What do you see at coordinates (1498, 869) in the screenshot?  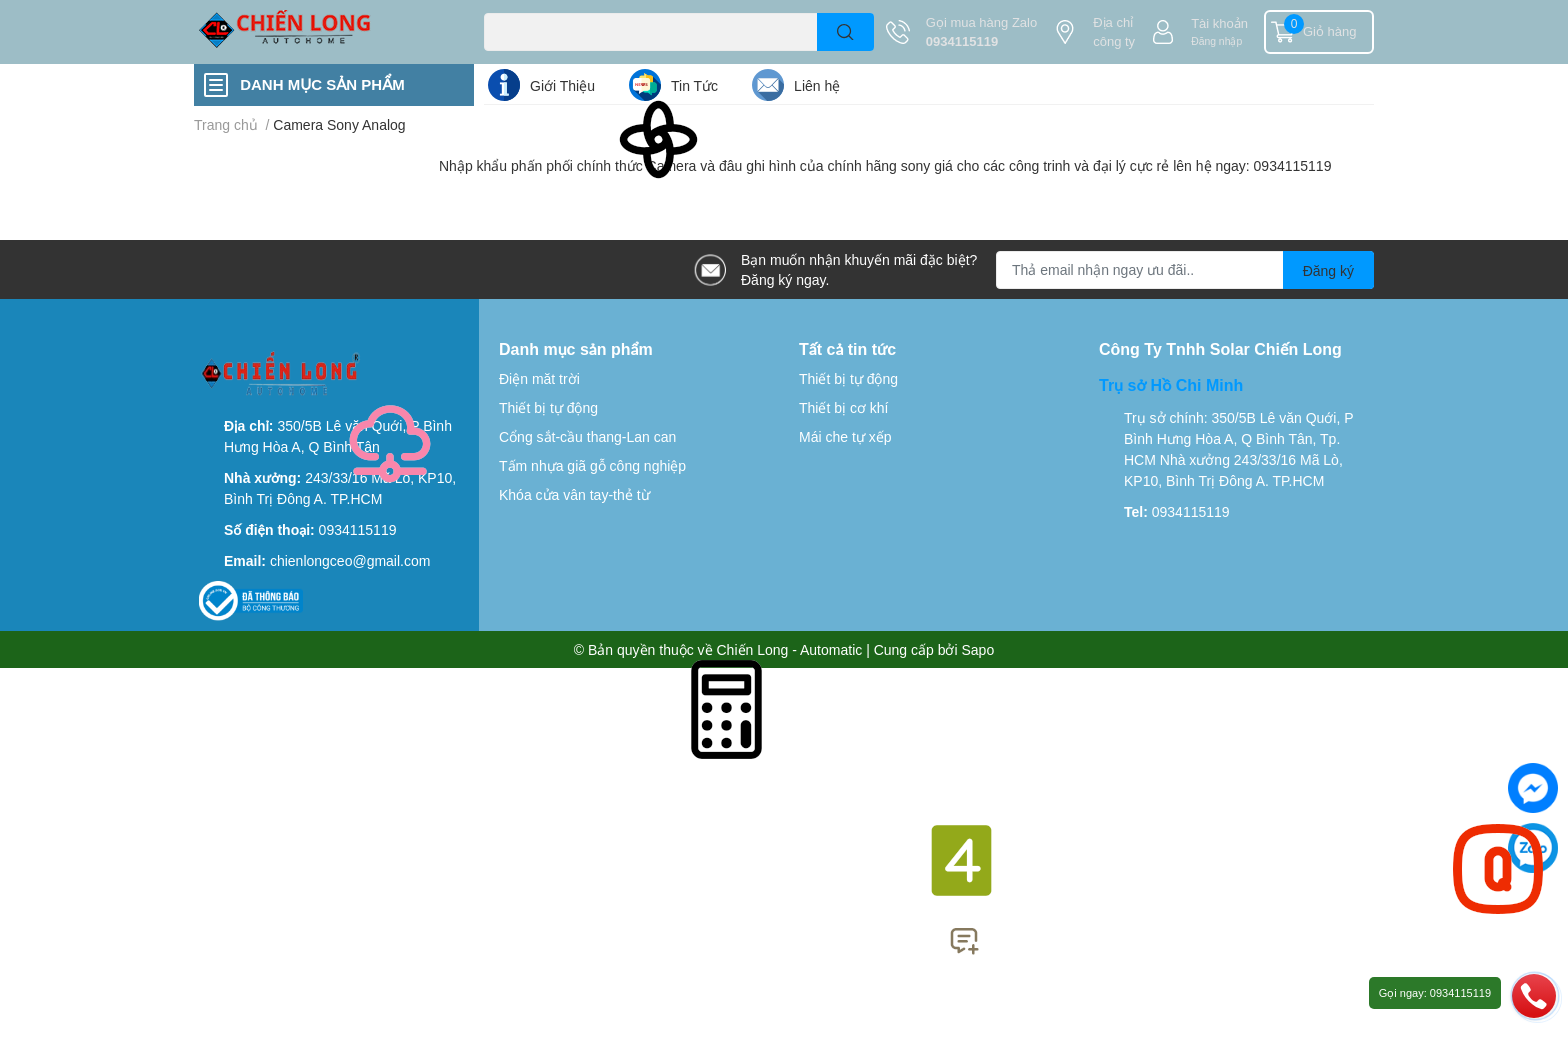 I see `indicates a Q key or keyboard shortcut` at bounding box center [1498, 869].